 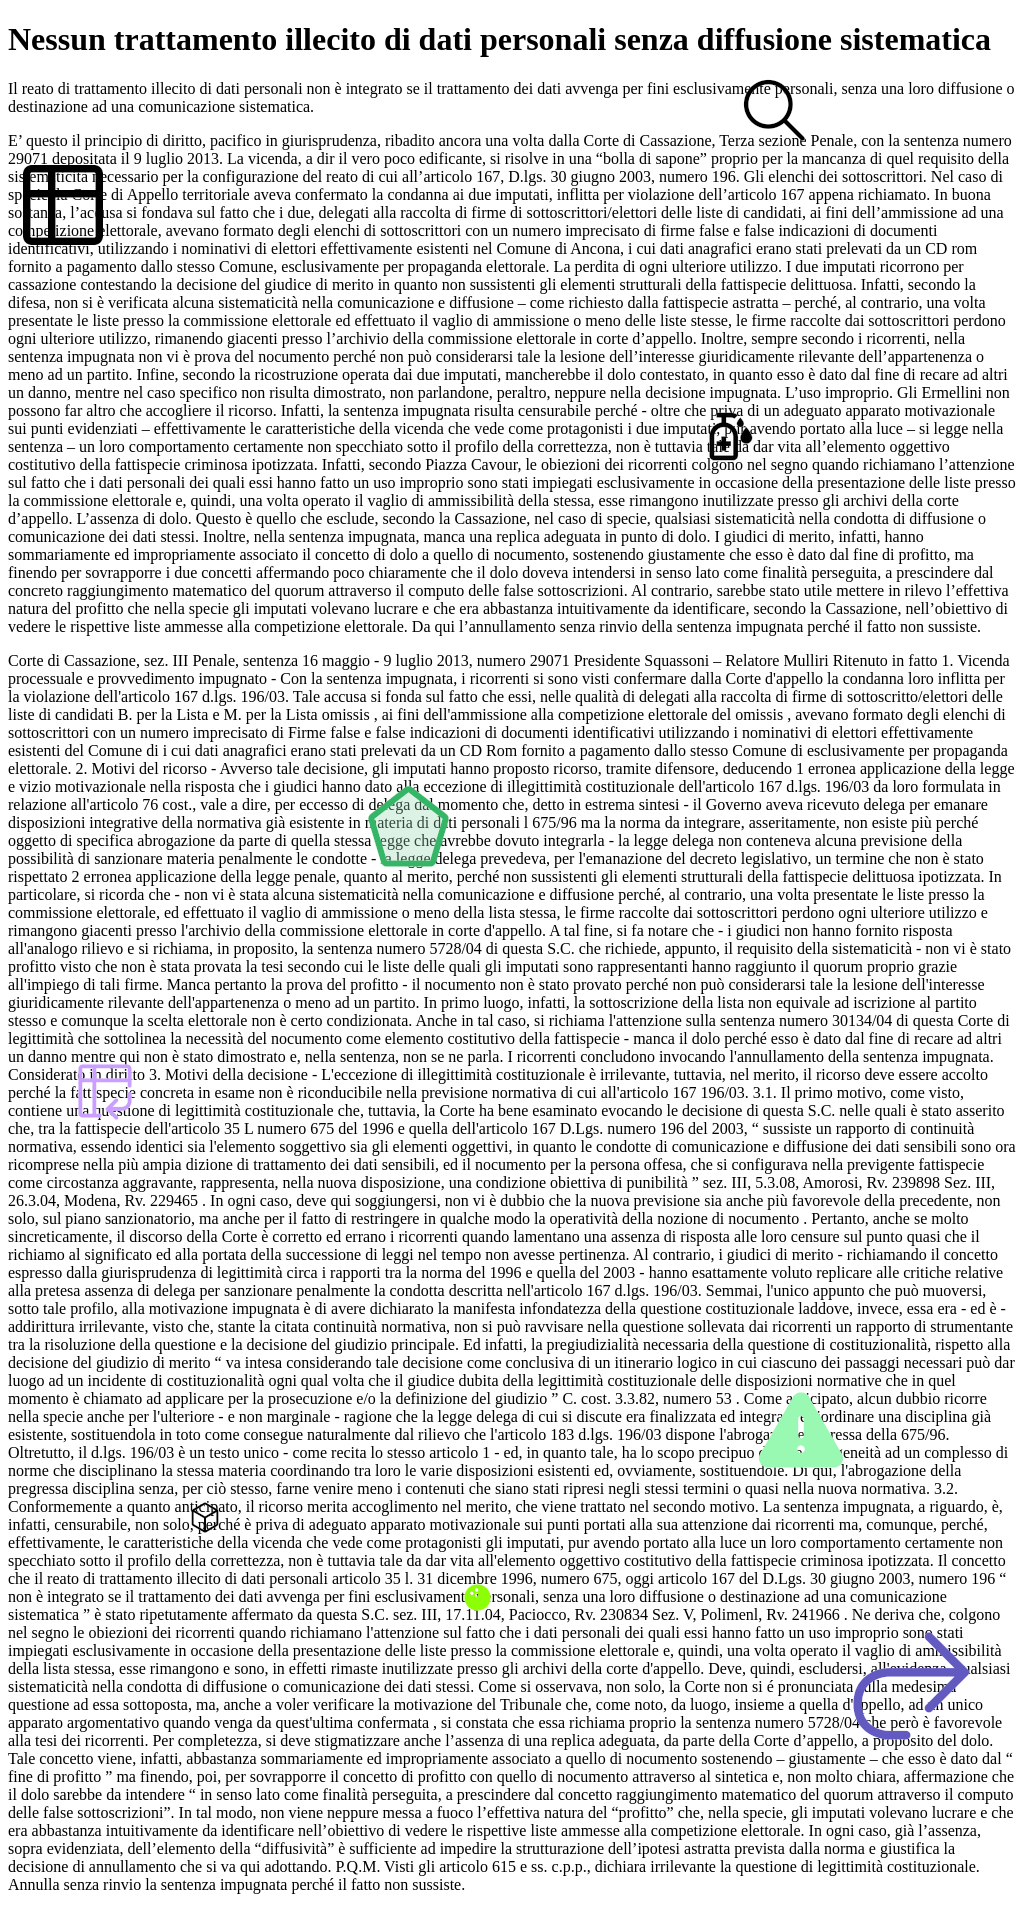 I want to click on access bowling or sports games, so click(x=477, y=1597).